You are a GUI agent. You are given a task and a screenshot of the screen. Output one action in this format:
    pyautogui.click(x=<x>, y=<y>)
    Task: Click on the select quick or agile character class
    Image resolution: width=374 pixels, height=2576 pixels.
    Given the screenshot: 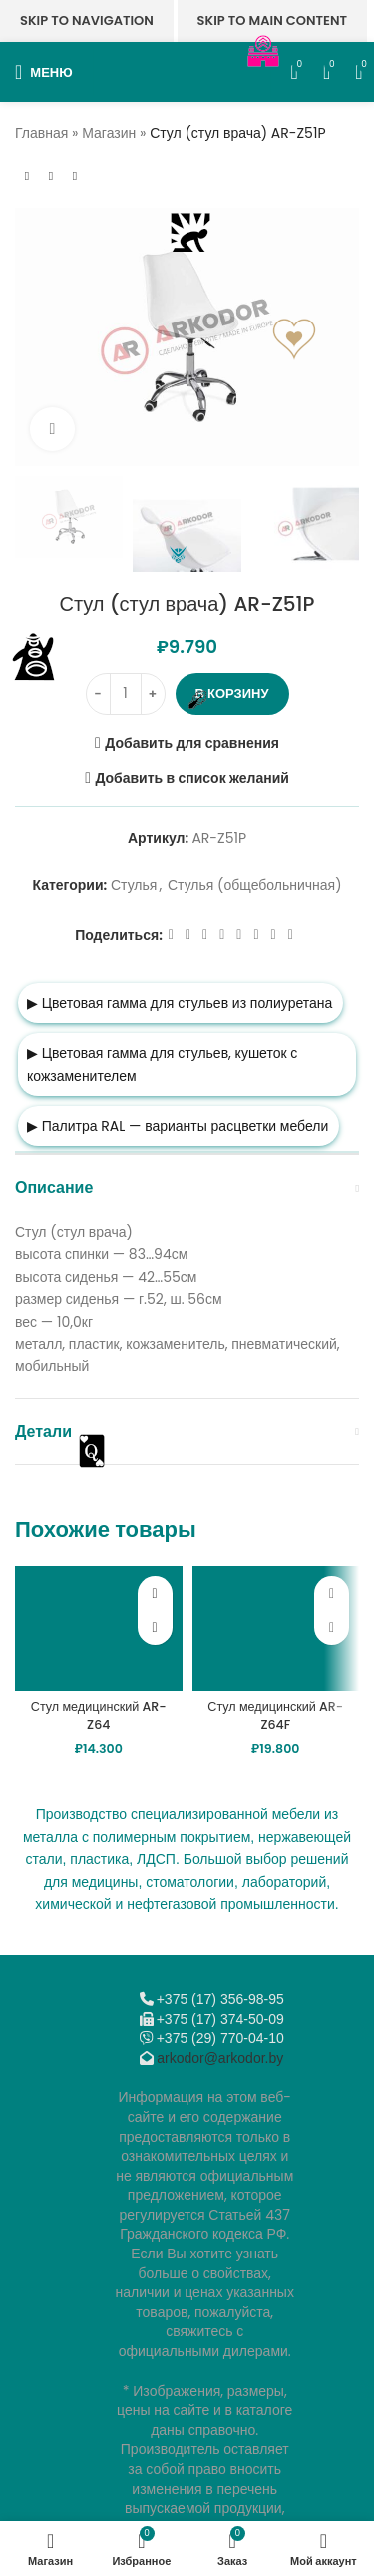 What is the action you would take?
    pyautogui.click(x=178, y=554)
    